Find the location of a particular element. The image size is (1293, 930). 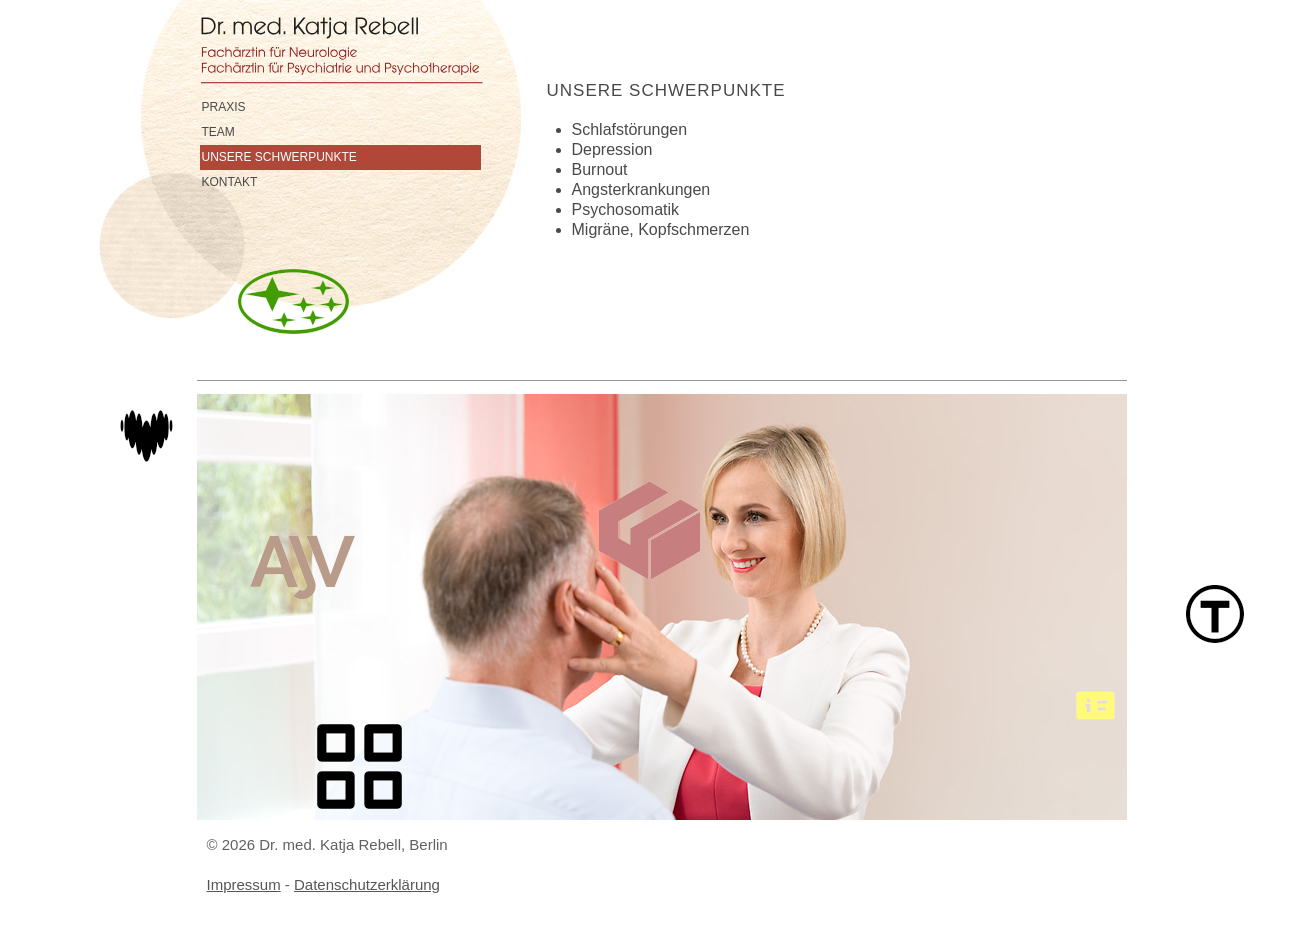

Subaru brand logo is located at coordinates (293, 301).